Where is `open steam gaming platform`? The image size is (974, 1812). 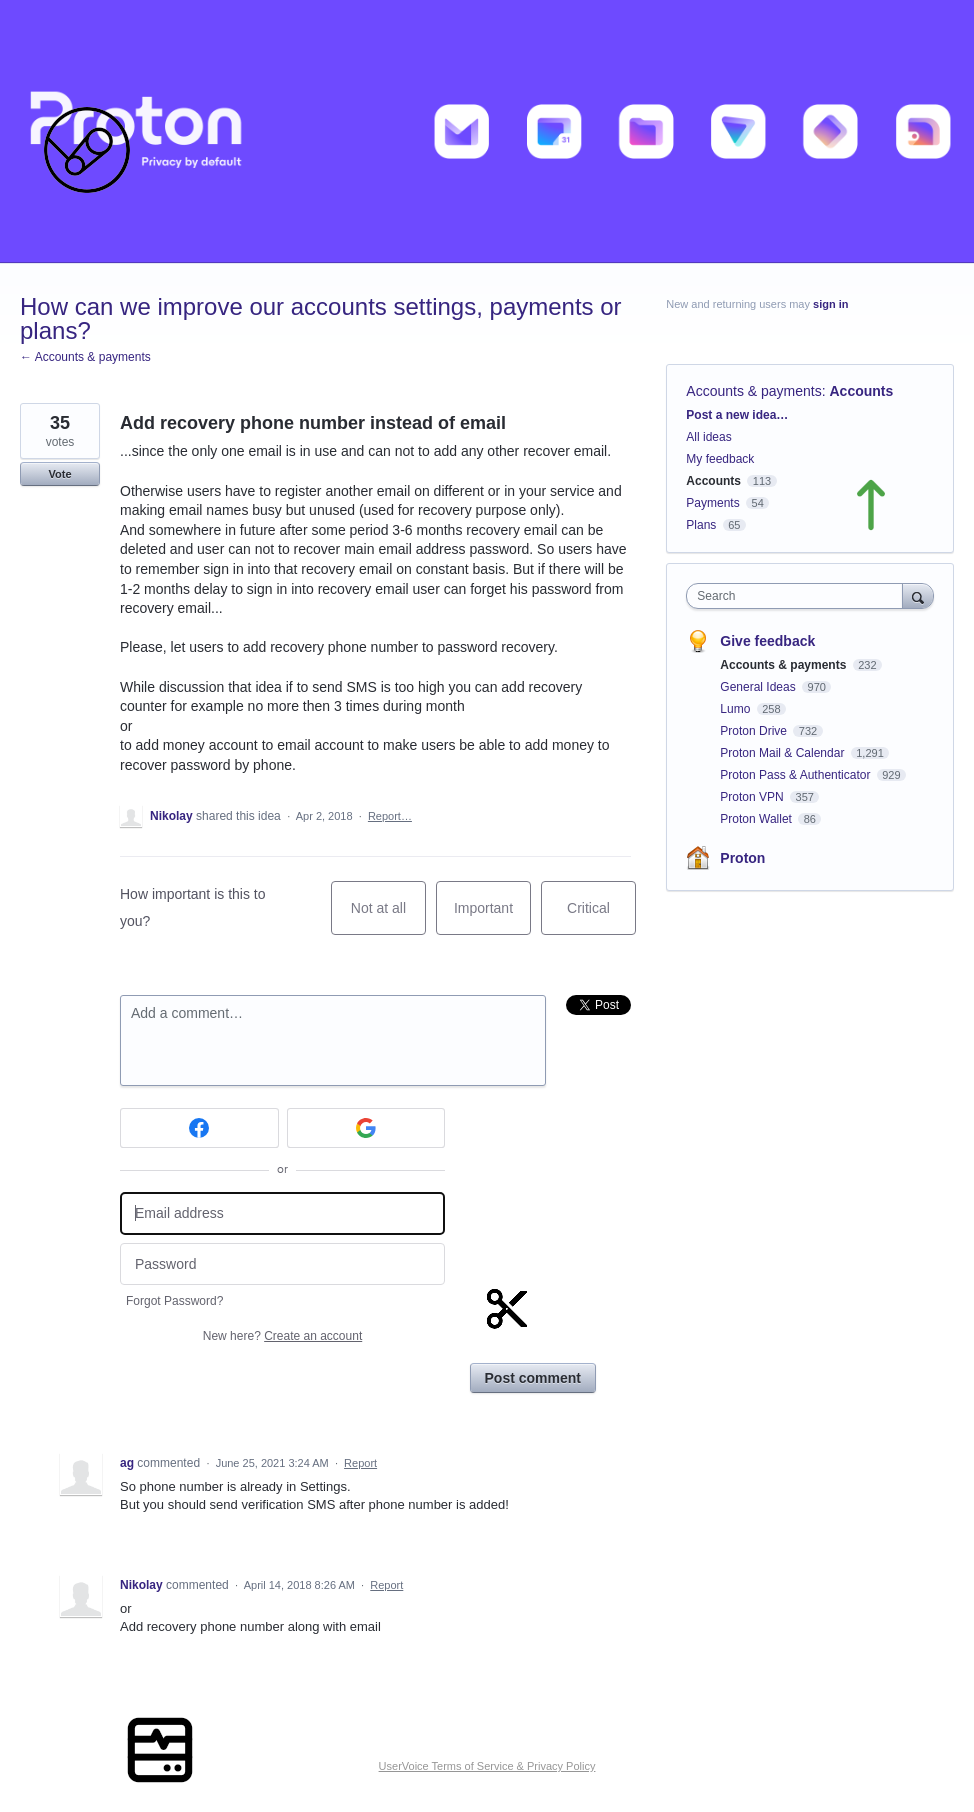
open steam gaming platform is located at coordinates (87, 150).